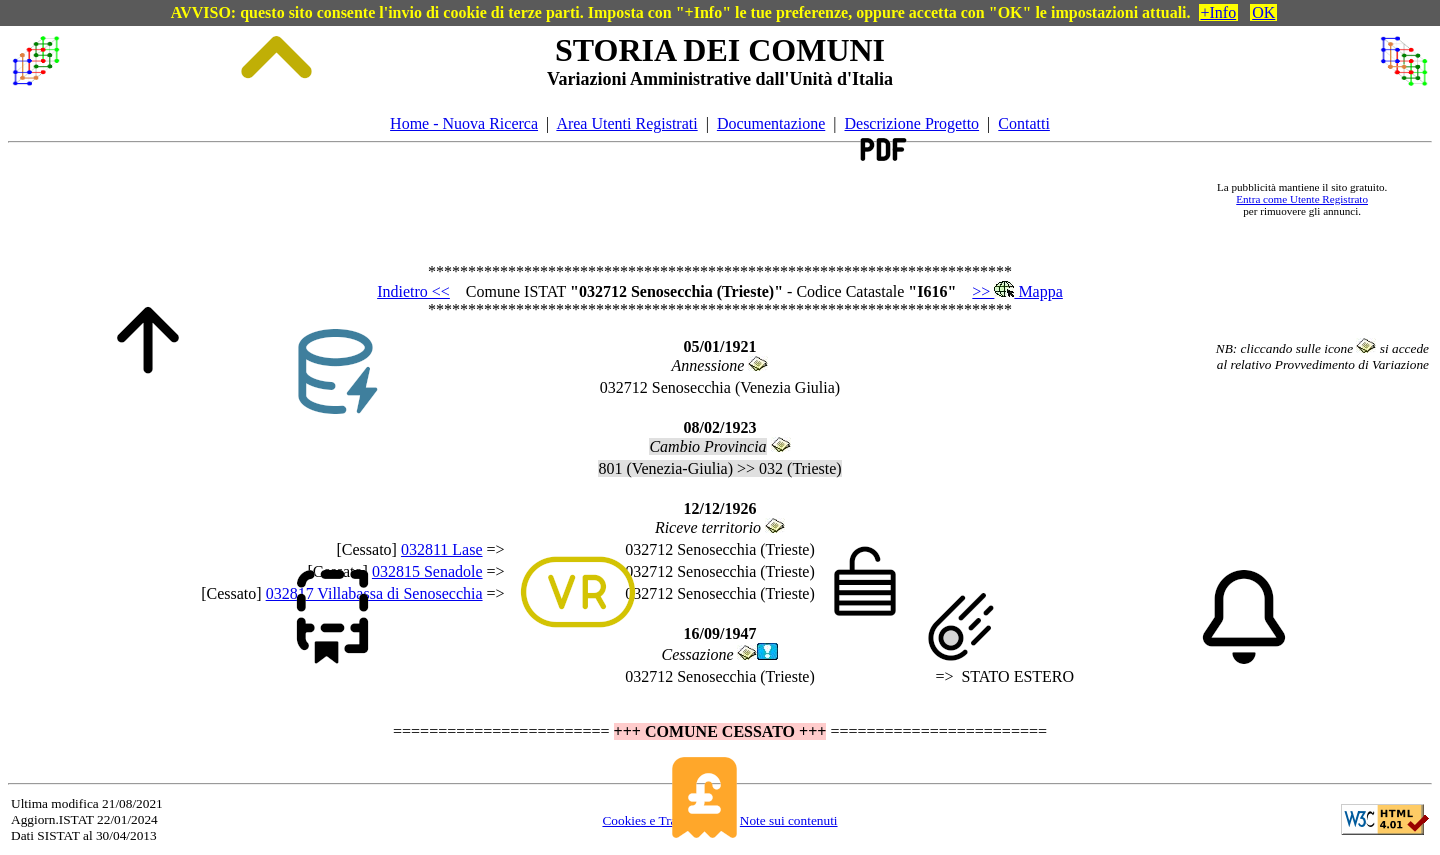 The width and height of the screenshot is (1440, 855). Describe the element at coordinates (276, 53) in the screenshot. I see `collapse an expanded section` at that location.